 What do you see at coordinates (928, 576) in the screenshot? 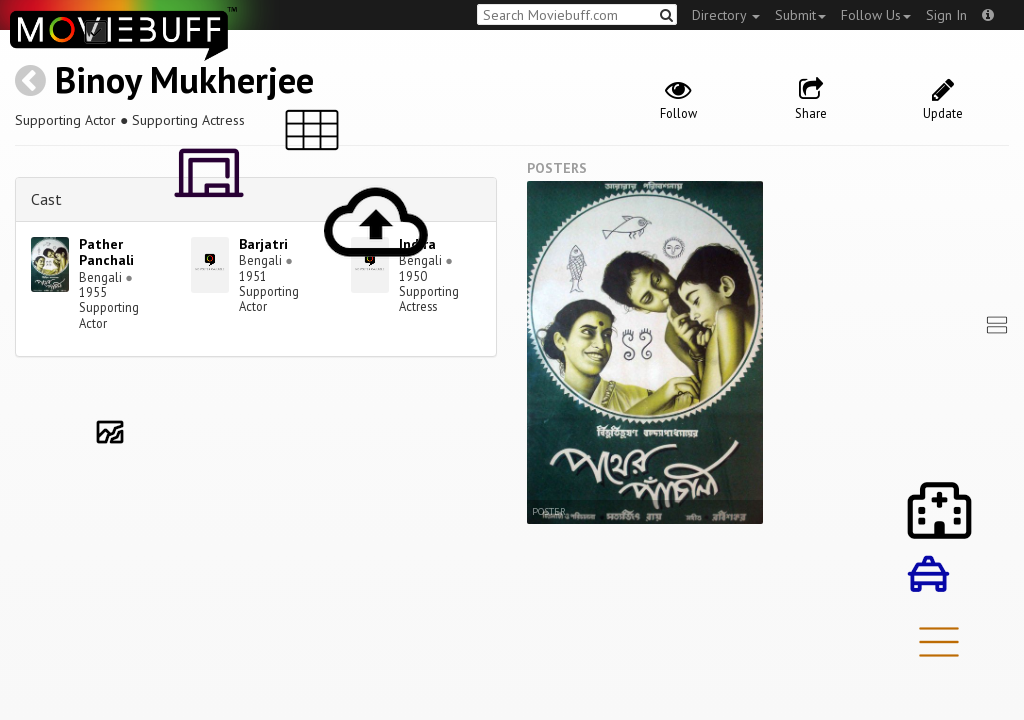
I see `request a taxi or cab ride` at bounding box center [928, 576].